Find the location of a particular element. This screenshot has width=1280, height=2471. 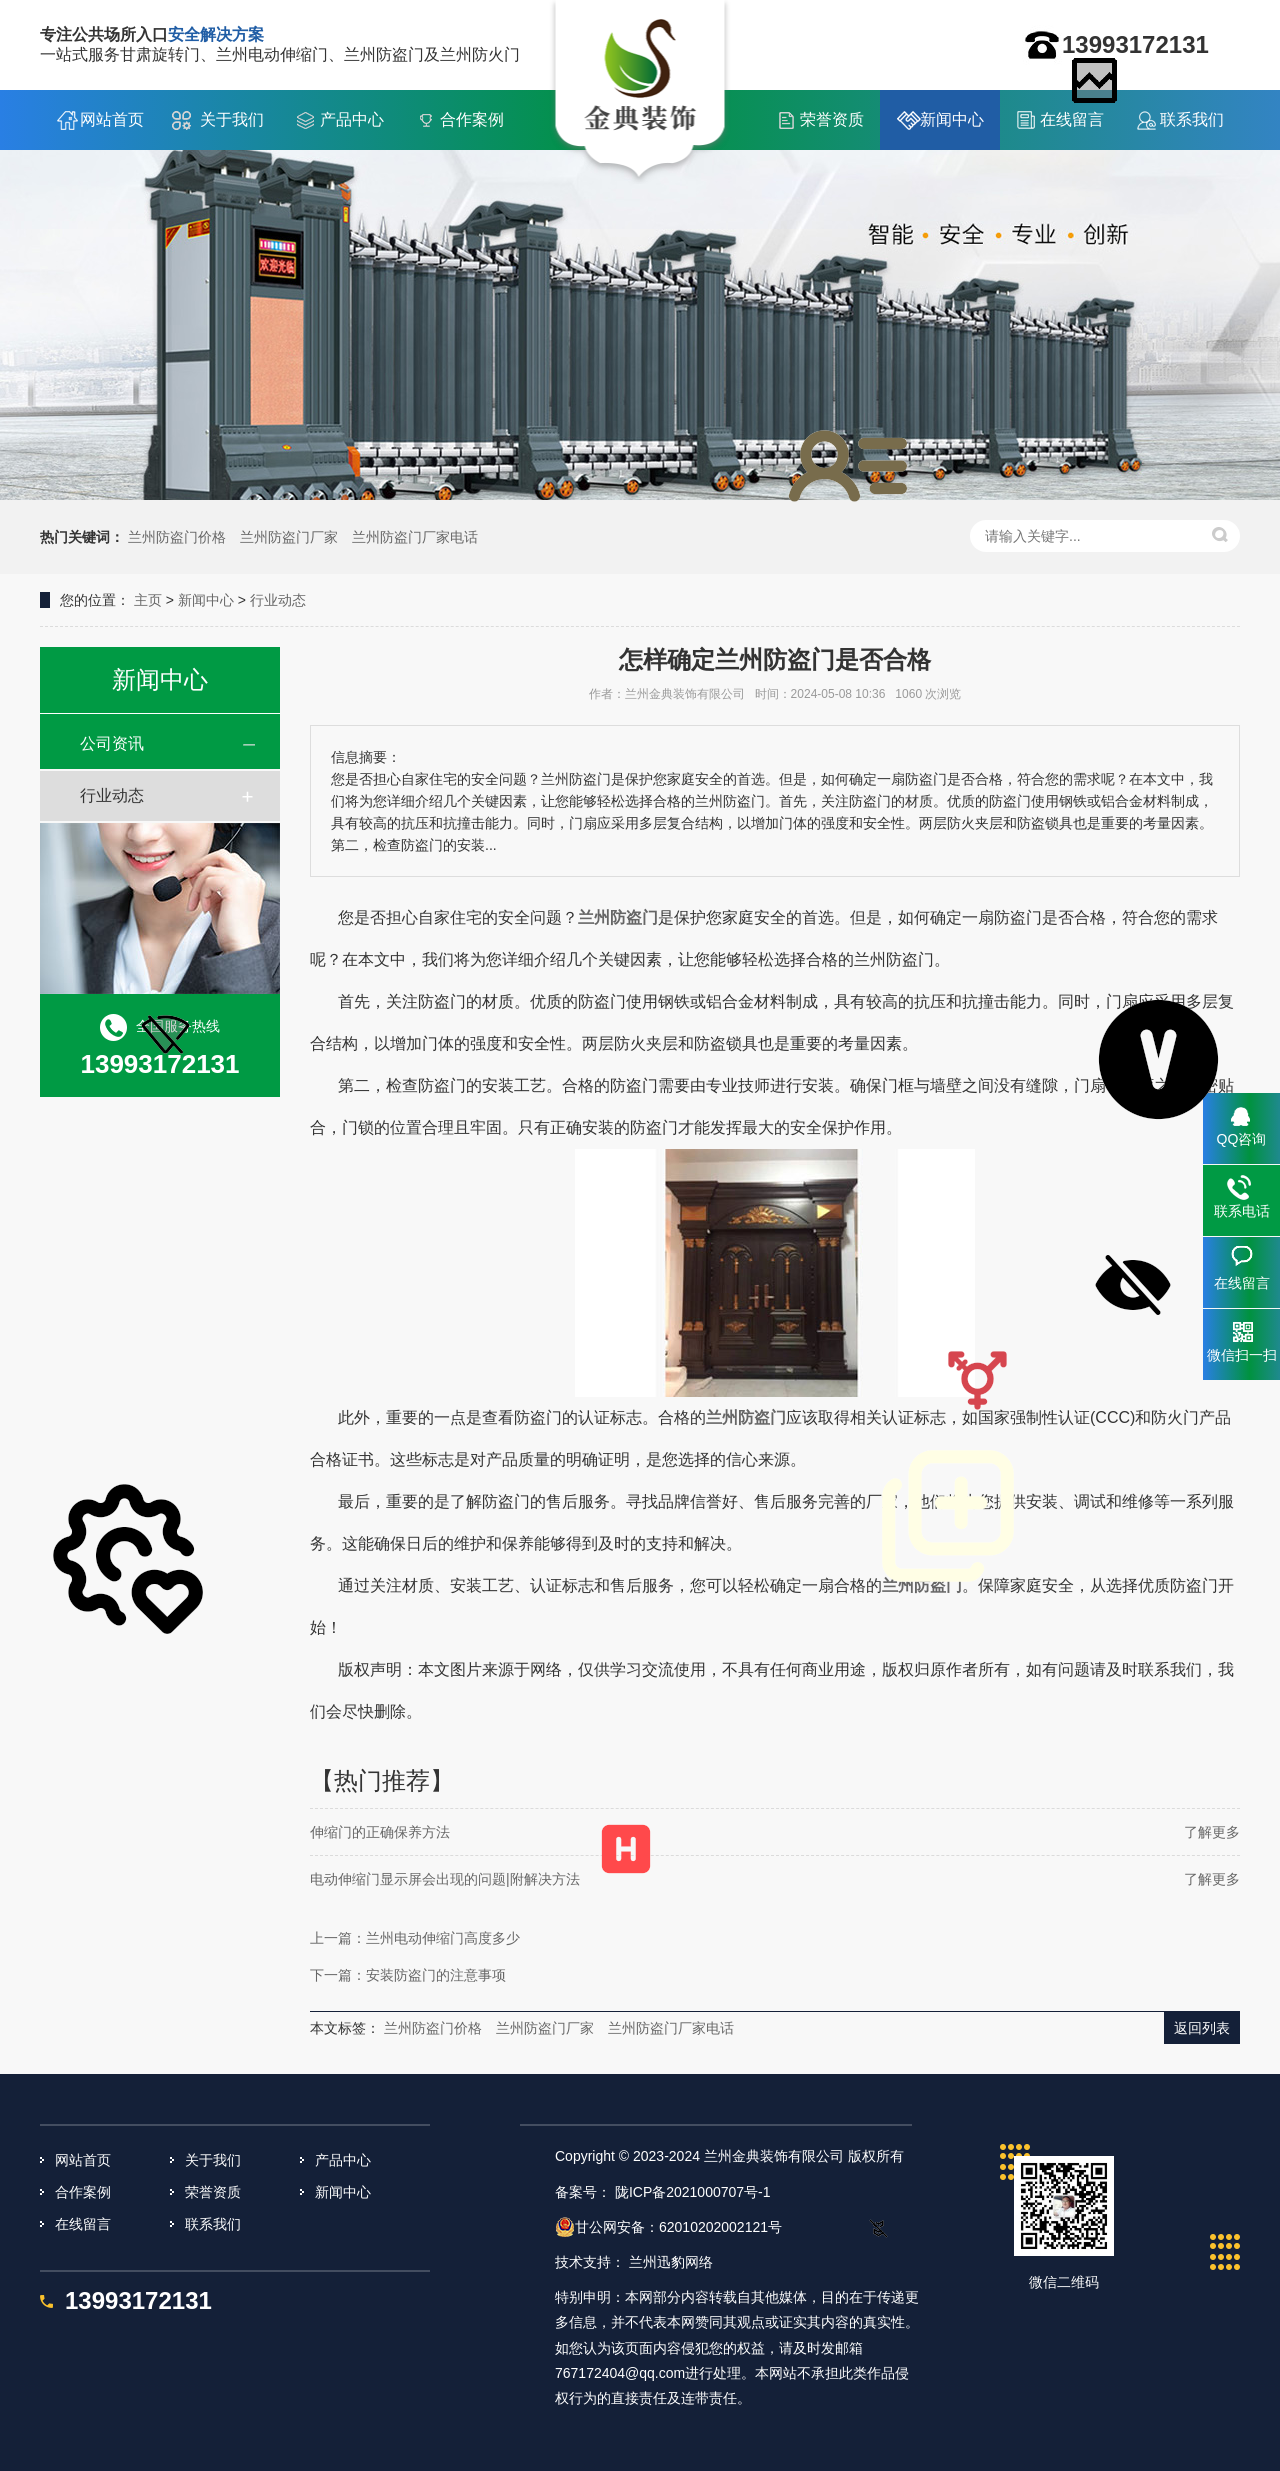

indicates an image failed to load is located at coordinates (1094, 80).